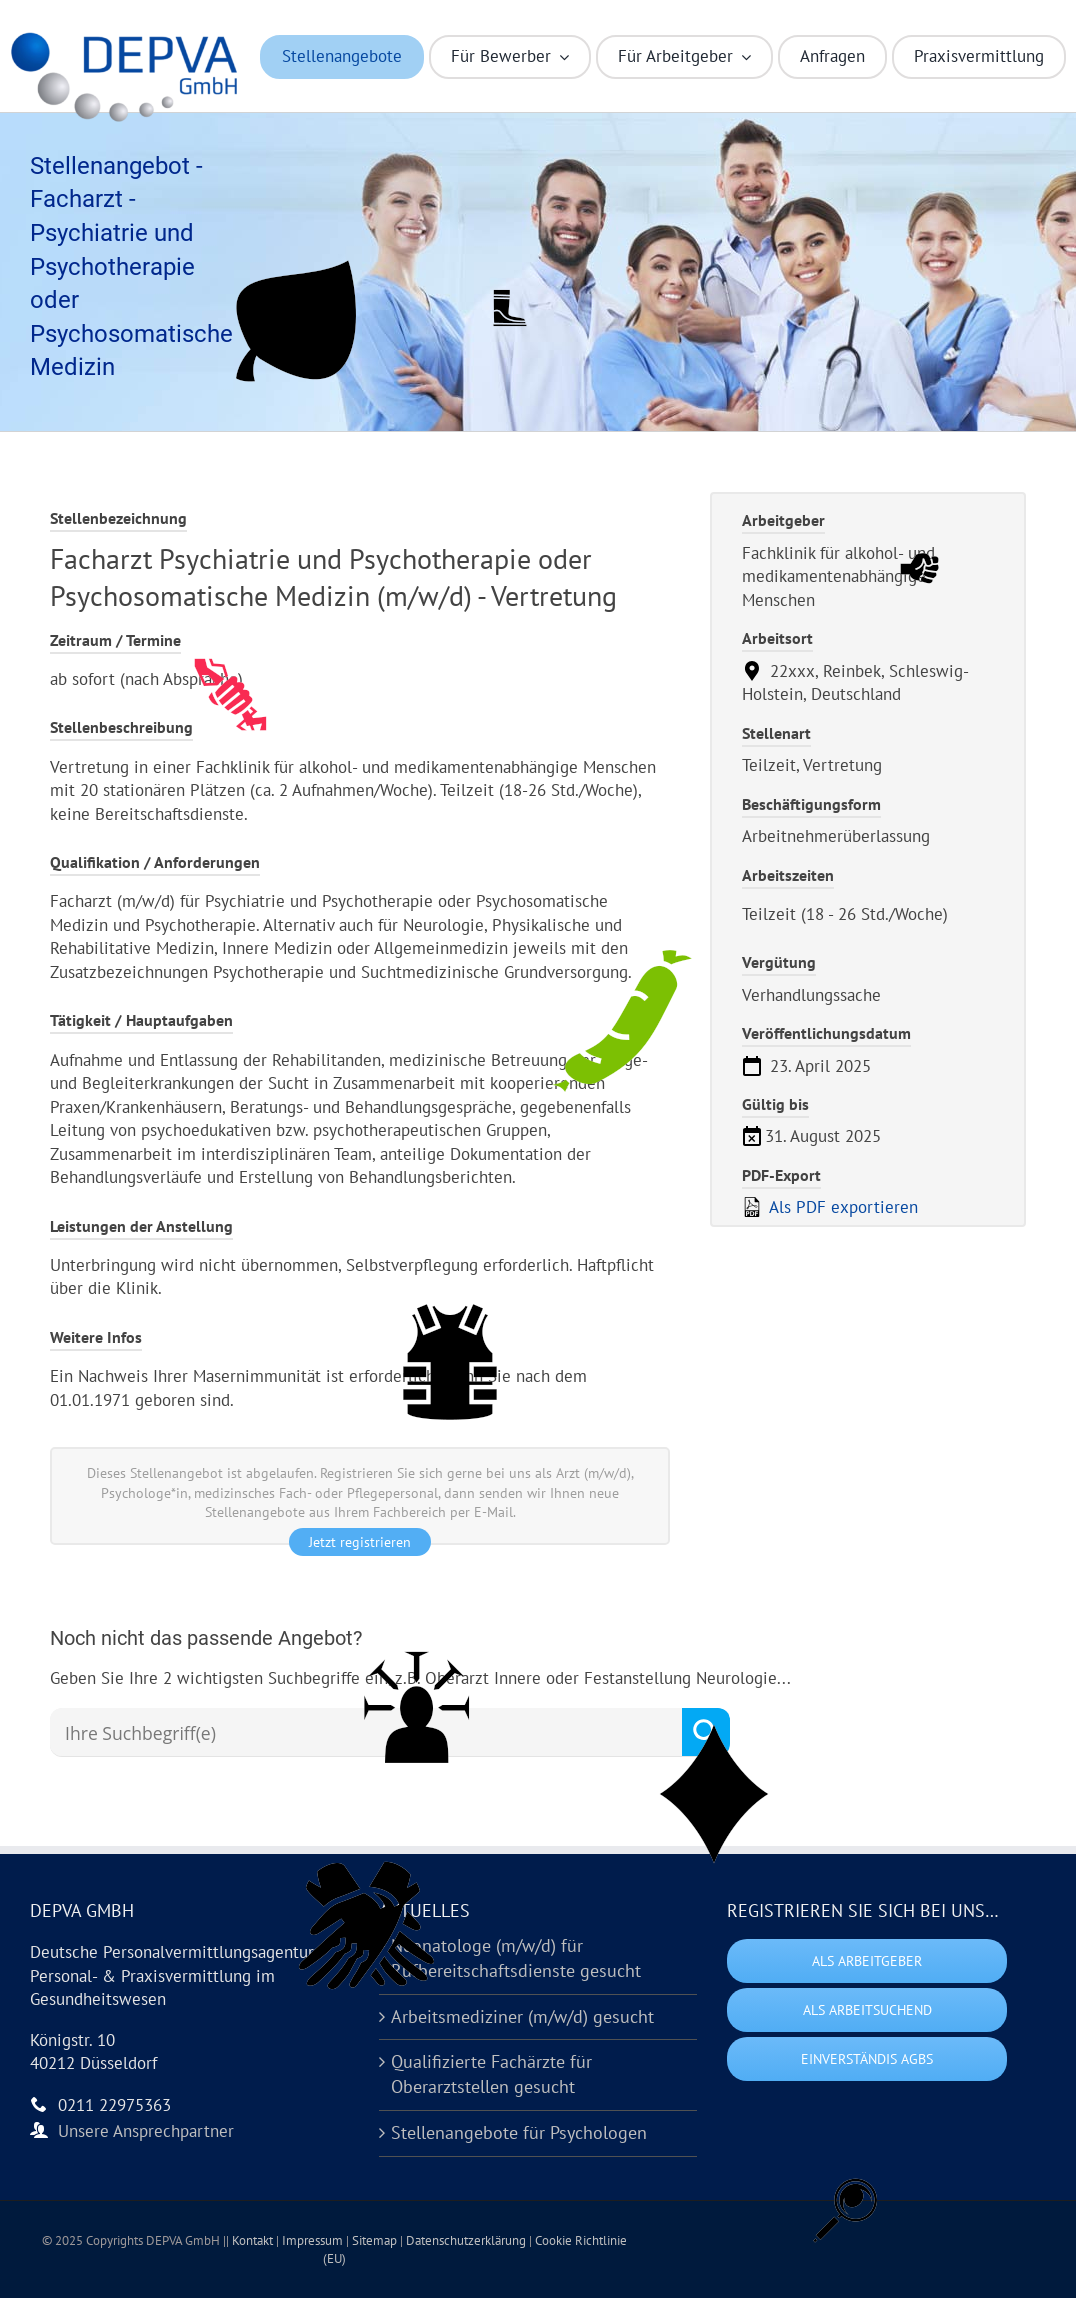 This screenshot has width=1076, height=2298. What do you see at coordinates (510, 308) in the screenshot?
I see `rain or waterproof gear category` at bounding box center [510, 308].